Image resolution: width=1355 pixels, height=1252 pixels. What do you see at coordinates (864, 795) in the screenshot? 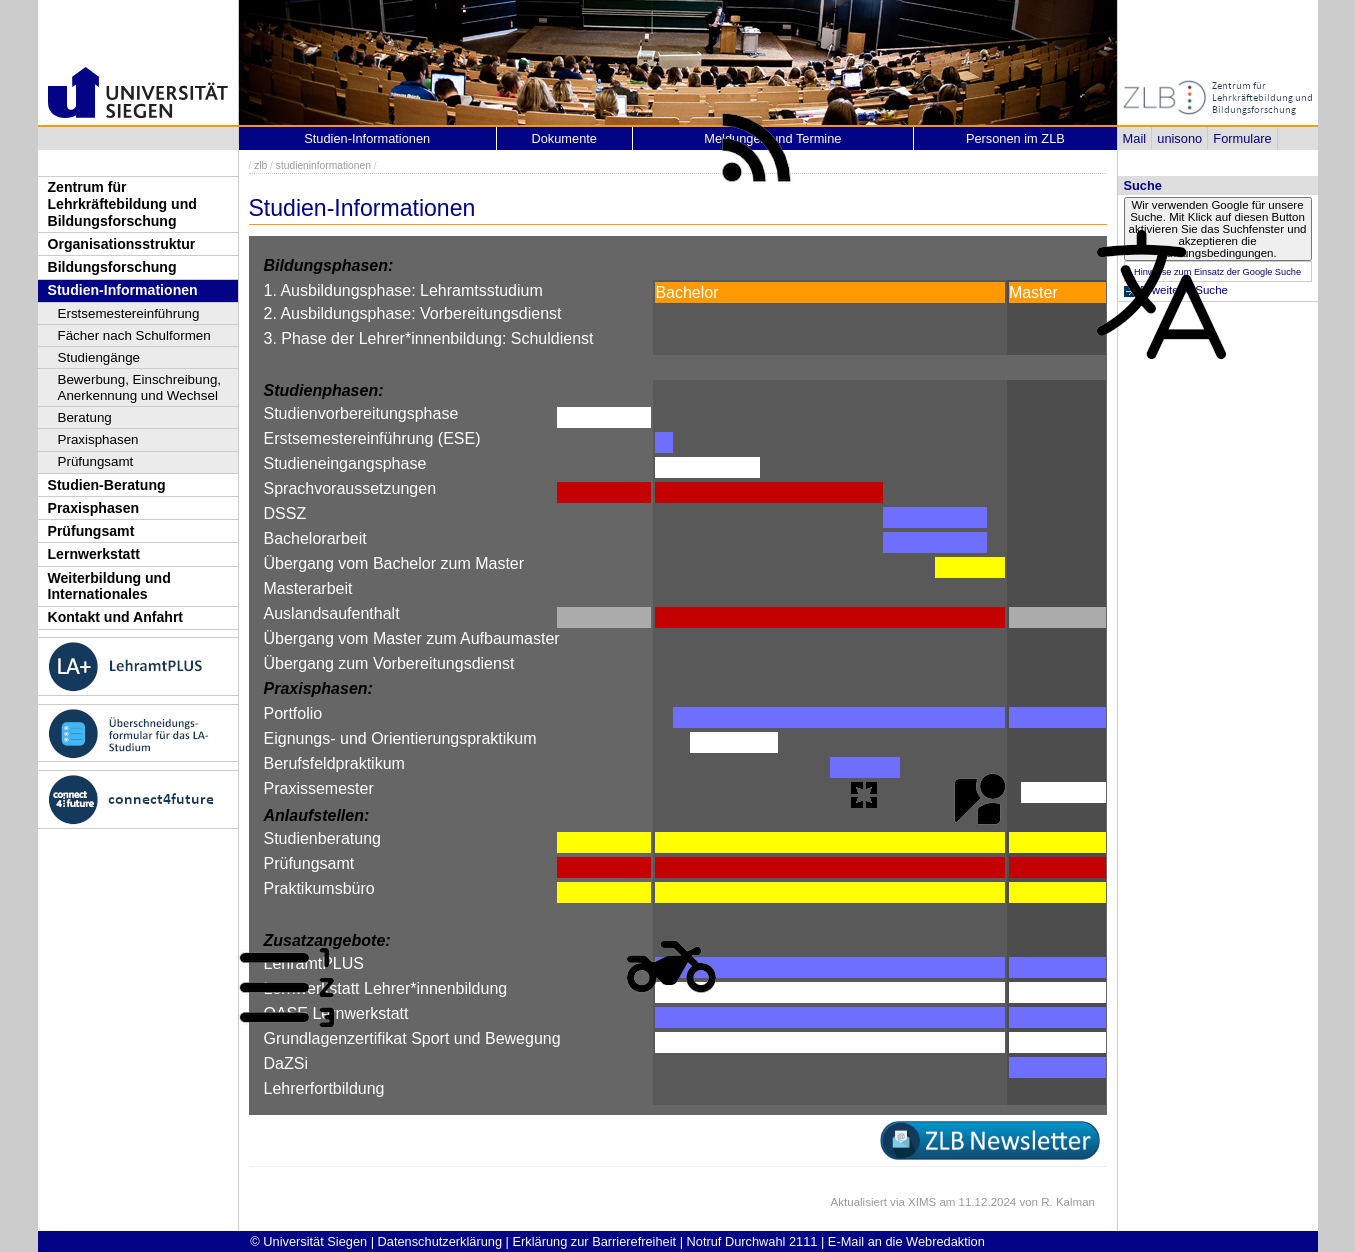
I see `view pages or documents` at bounding box center [864, 795].